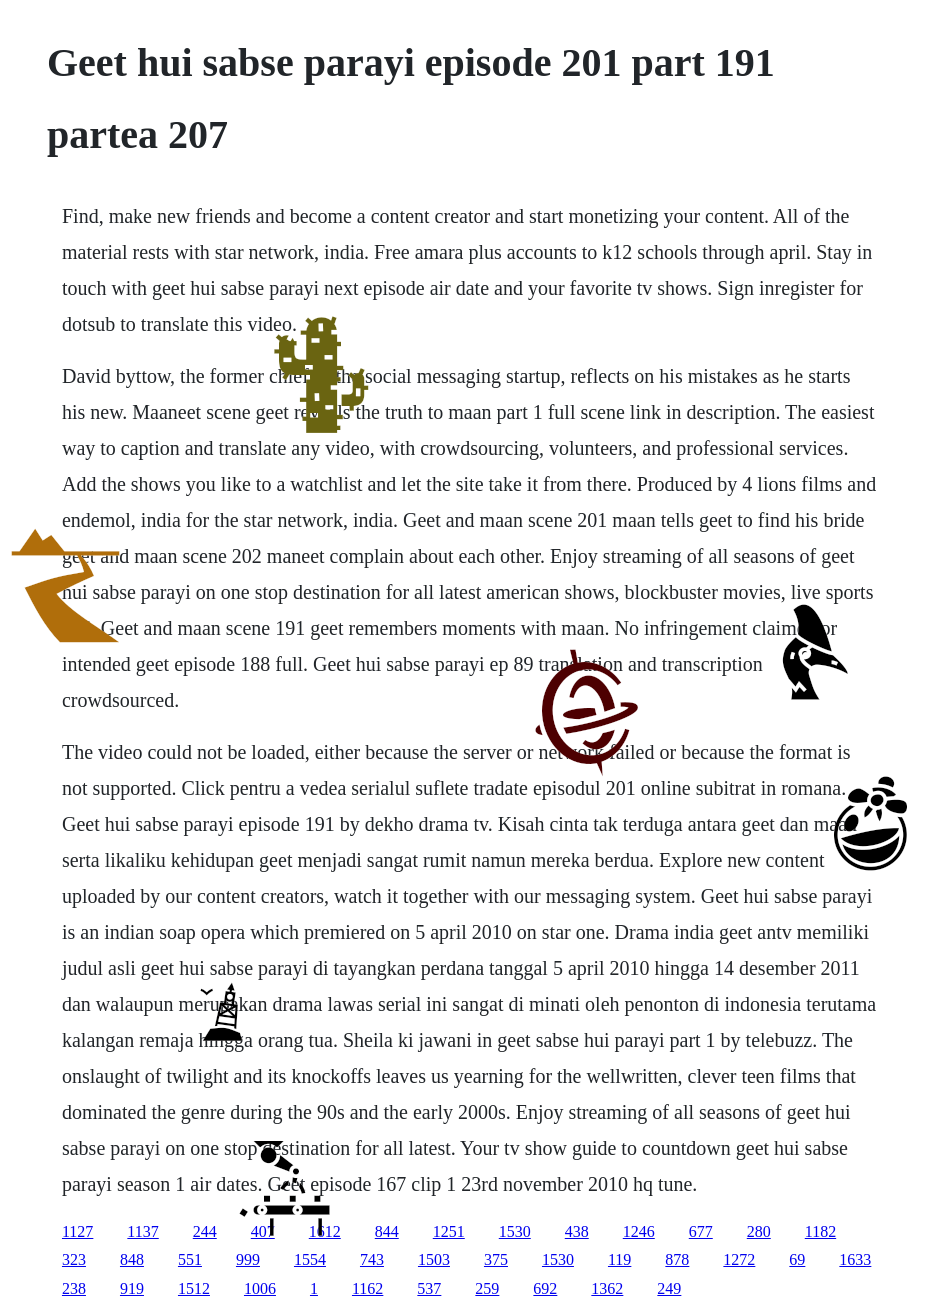  What do you see at coordinates (310, 375) in the screenshot?
I see `desert or arid environment indicator` at bounding box center [310, 375].